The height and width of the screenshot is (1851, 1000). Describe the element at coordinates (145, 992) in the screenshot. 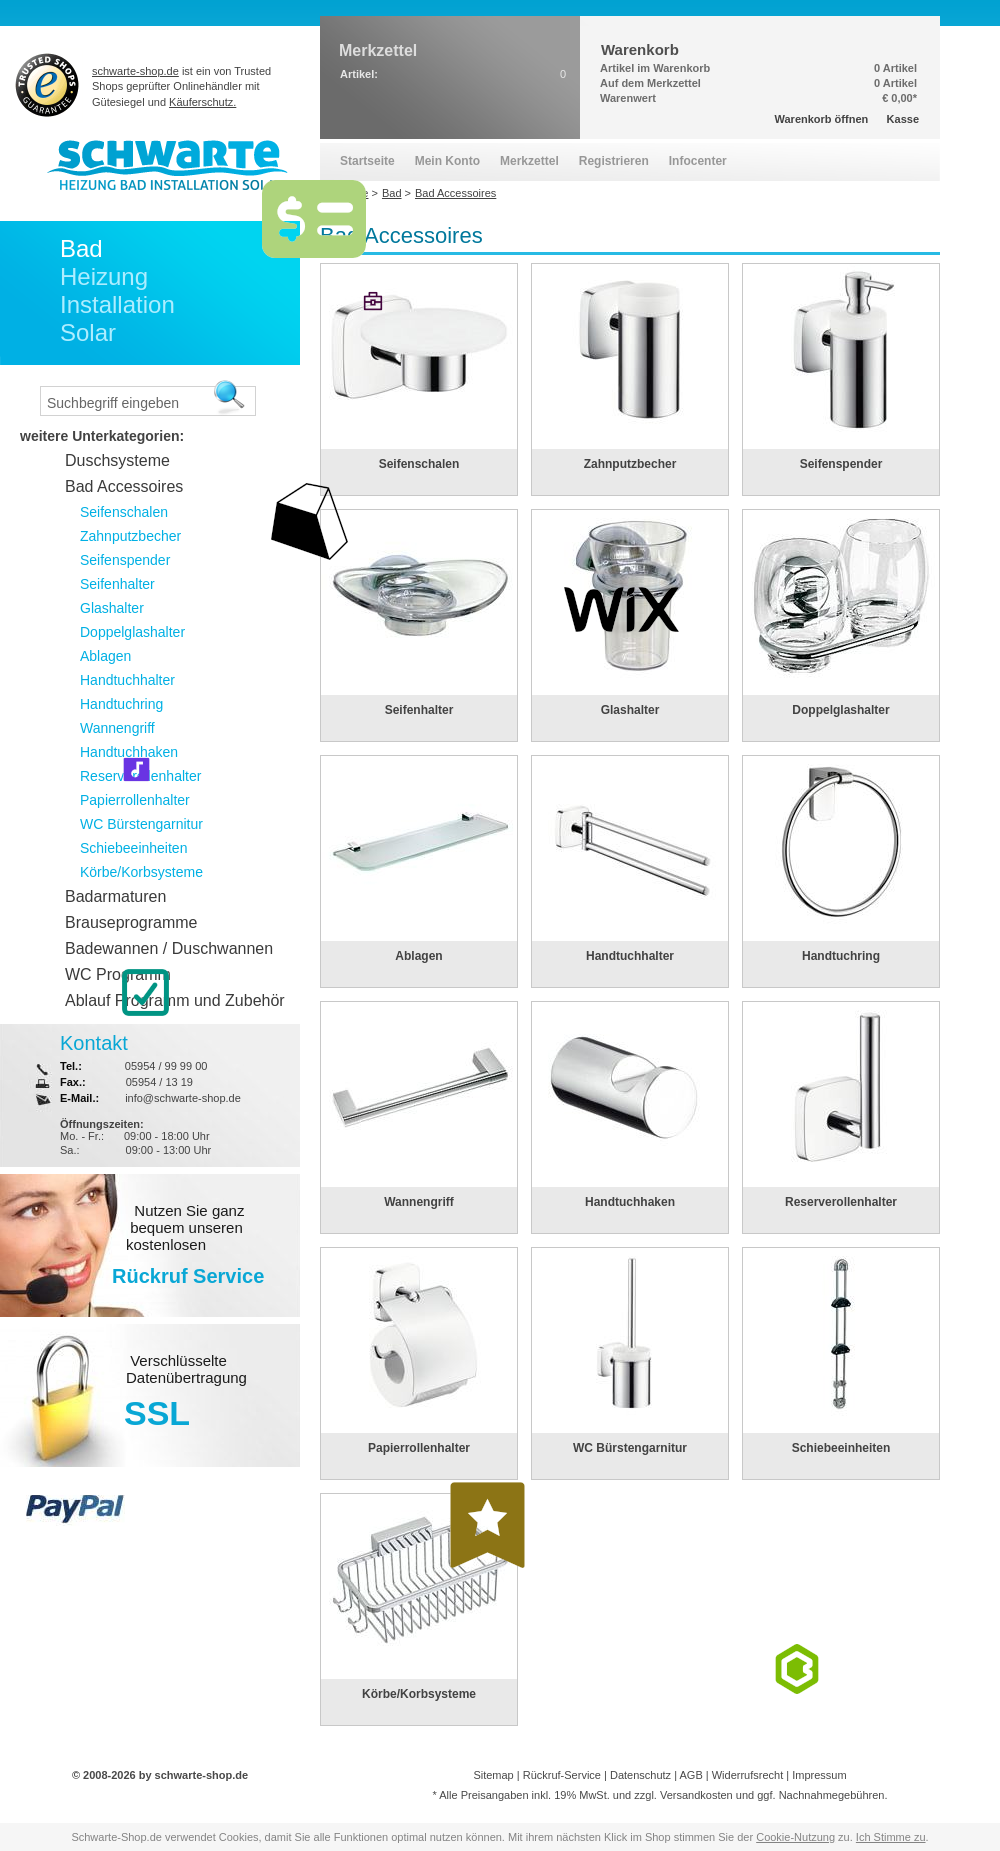

I see `mark task as complete` at that location.